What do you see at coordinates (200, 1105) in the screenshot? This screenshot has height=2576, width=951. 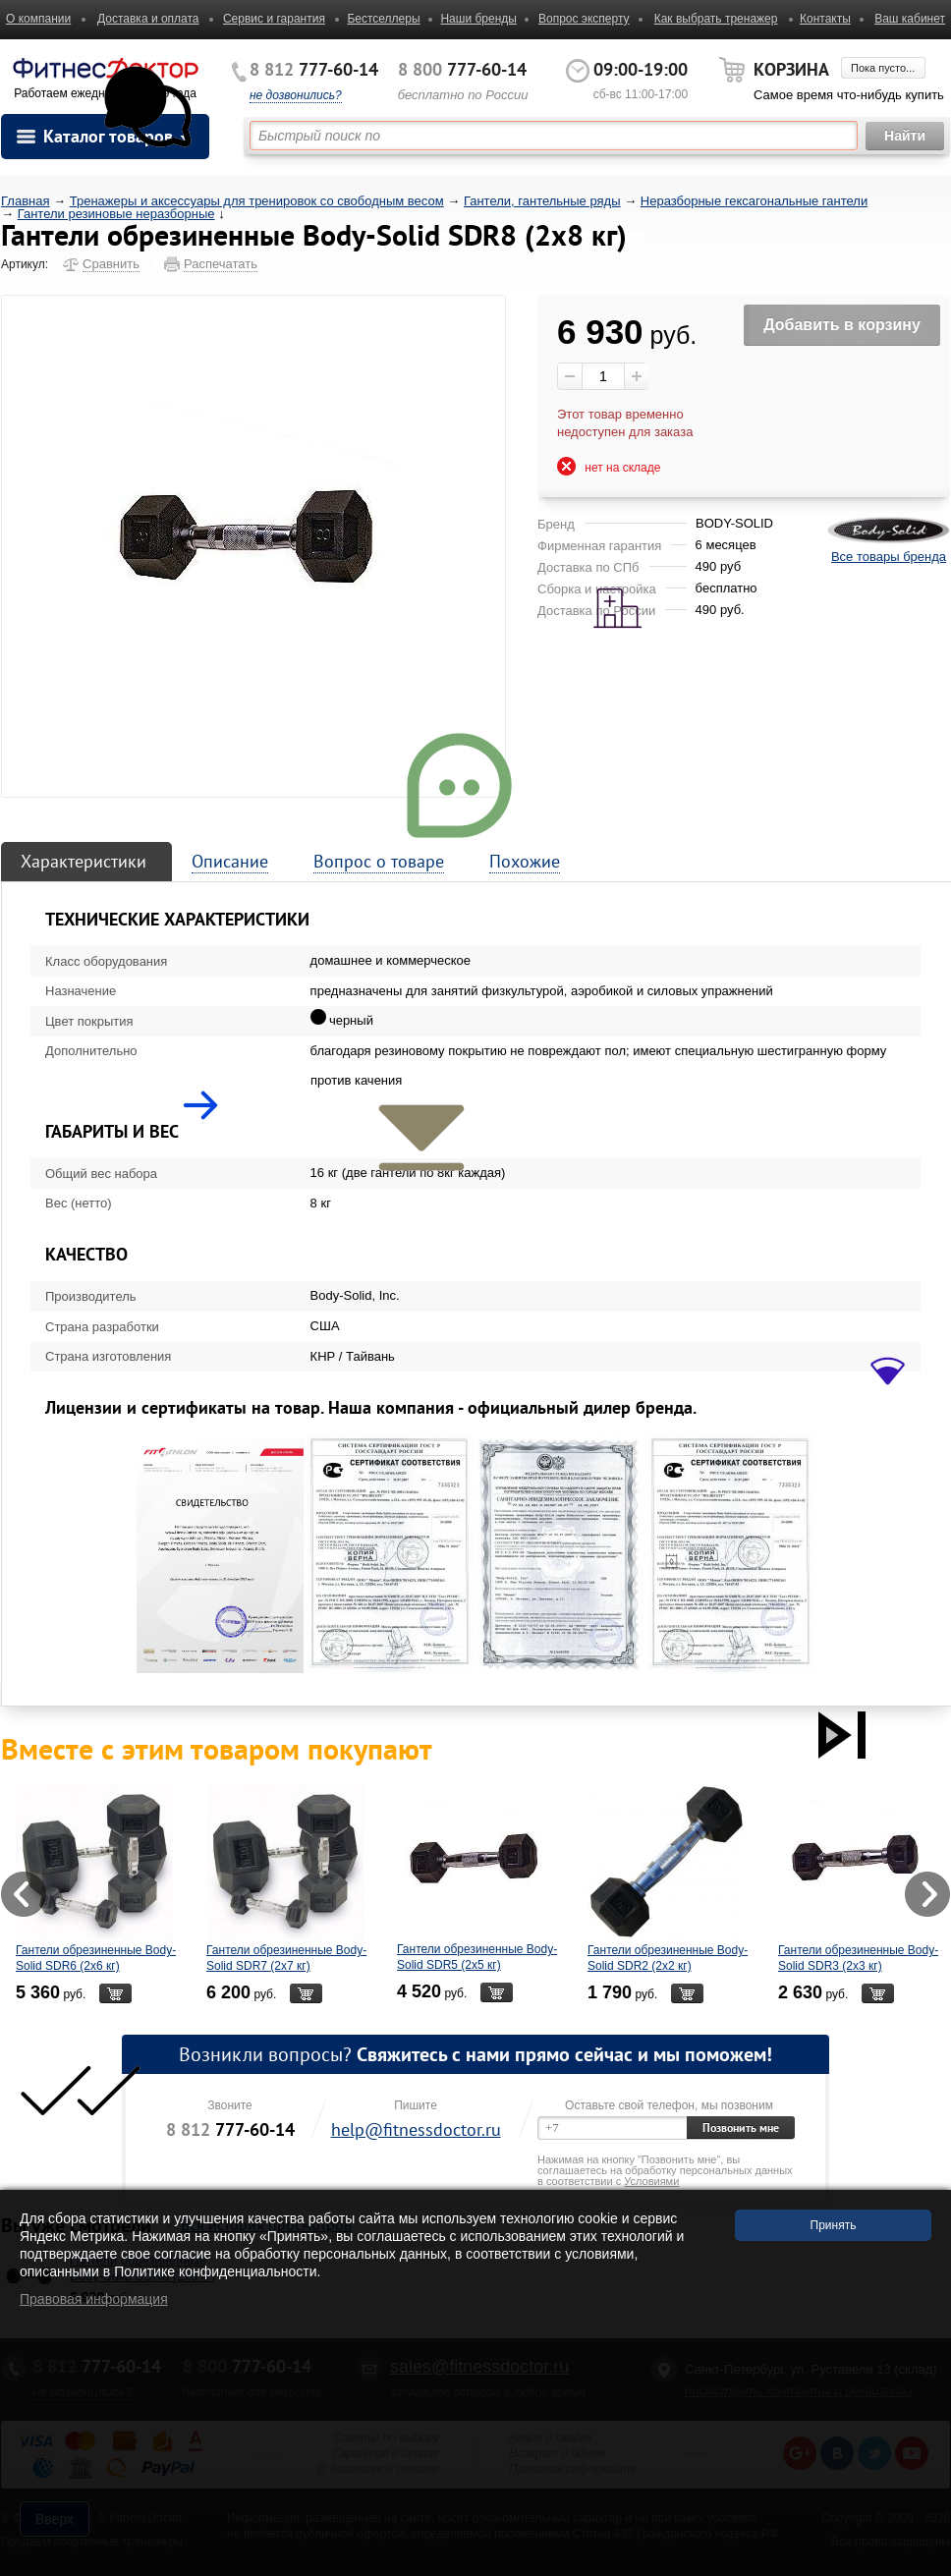 I see `proceed to the next step` at bounding box center [200, 1105].